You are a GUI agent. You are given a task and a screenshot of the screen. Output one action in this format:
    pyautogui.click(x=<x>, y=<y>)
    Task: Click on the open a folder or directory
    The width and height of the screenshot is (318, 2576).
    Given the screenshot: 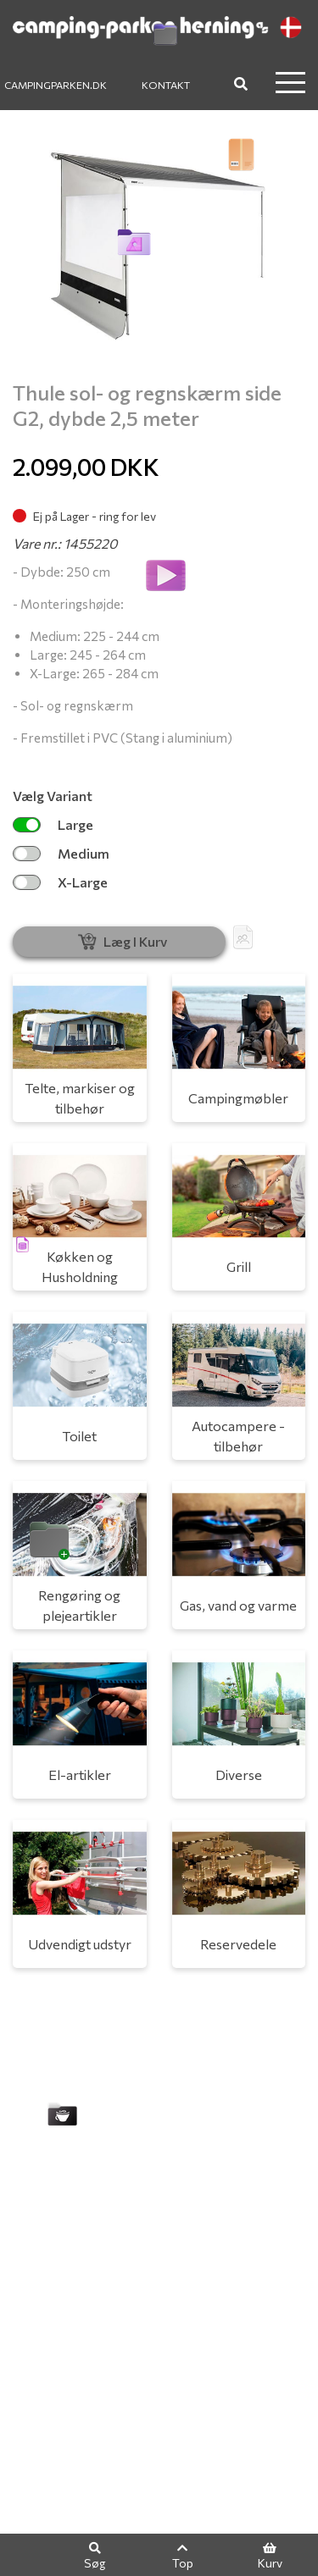 What is the action you would take?
    pyautogui.click(x=165, y=34)
    